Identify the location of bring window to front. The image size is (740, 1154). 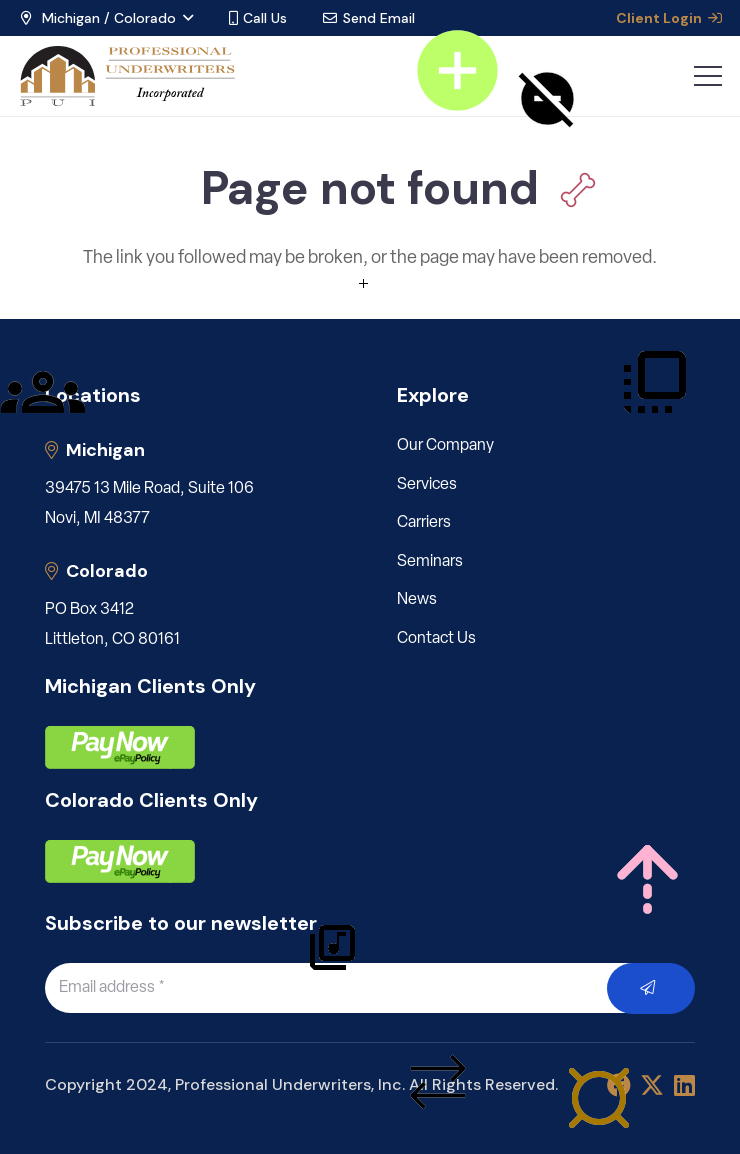
(655, 382).